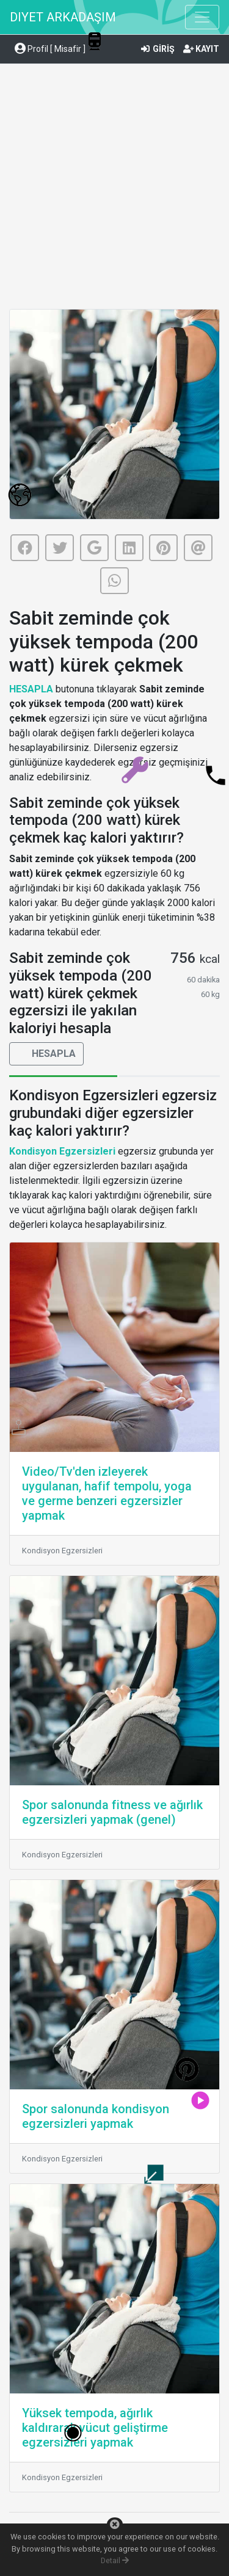  What do you see at coordinates (73, 2433) in the screenshot?
I see `selected option in a radio button group` at bounding box center [73, 2433].